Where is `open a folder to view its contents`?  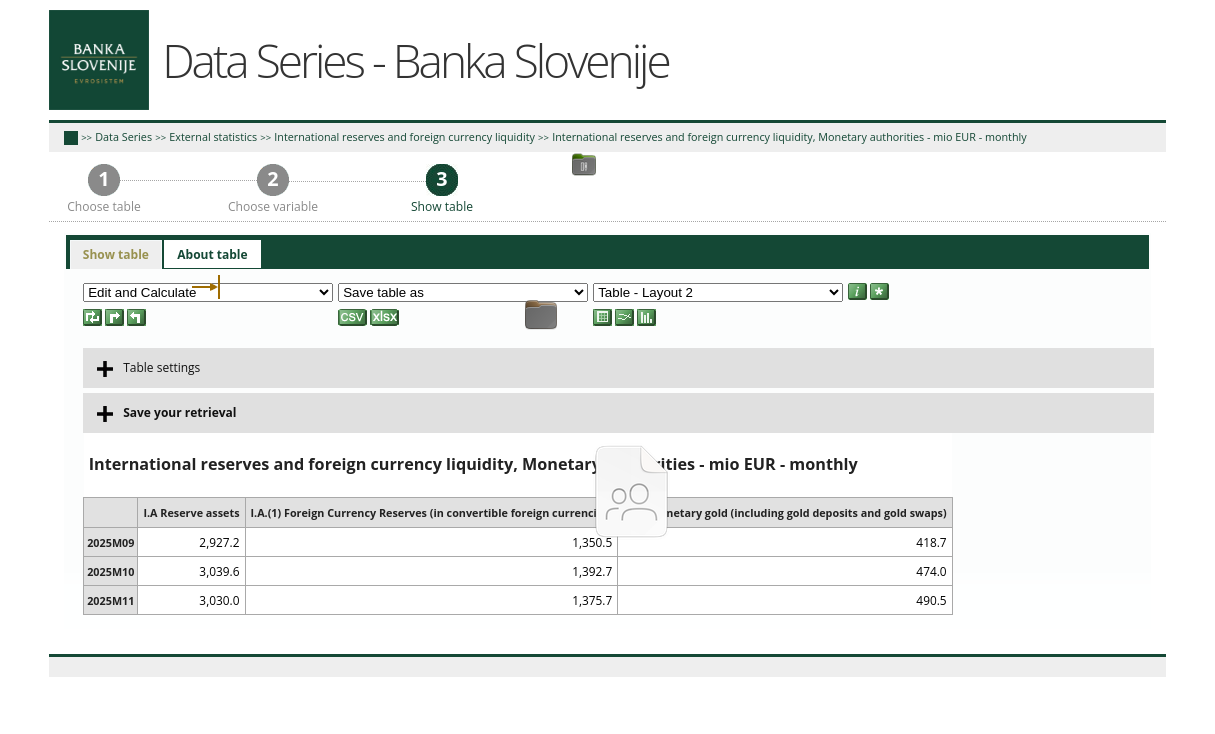 open a folder to view its contents is located at coordinates (541, 314).